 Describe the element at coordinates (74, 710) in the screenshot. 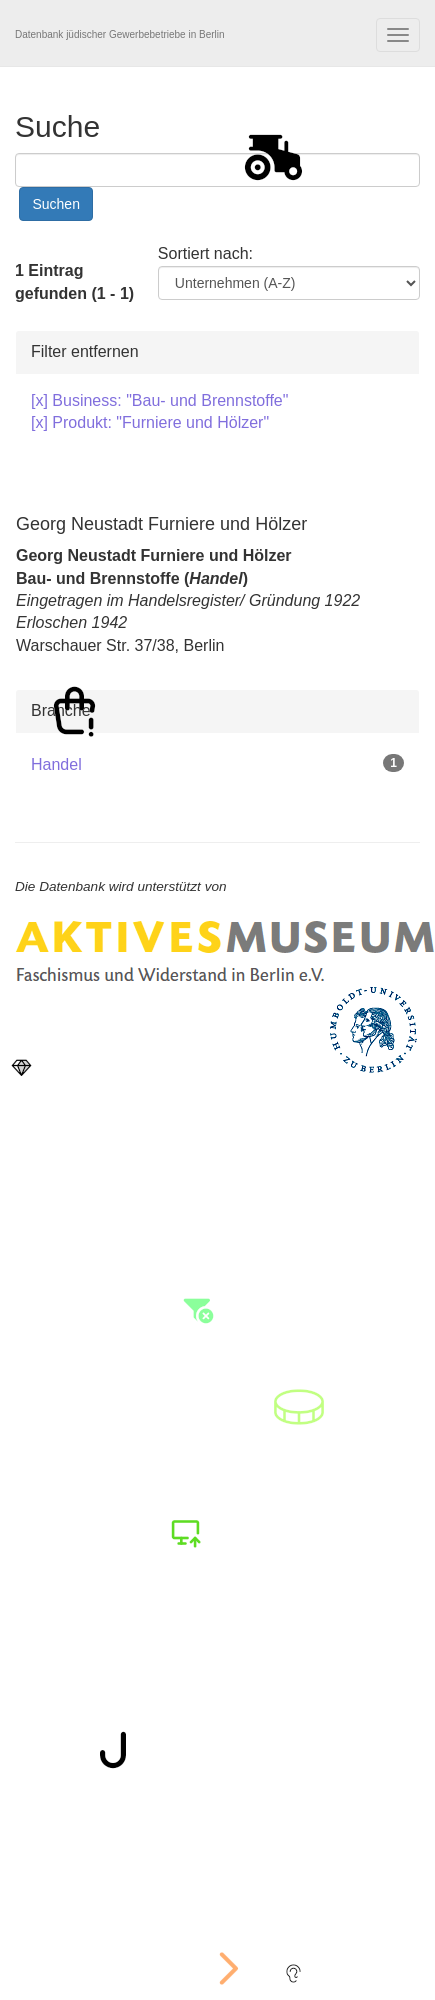

I see `shopping bag requires attention or action` at that location.